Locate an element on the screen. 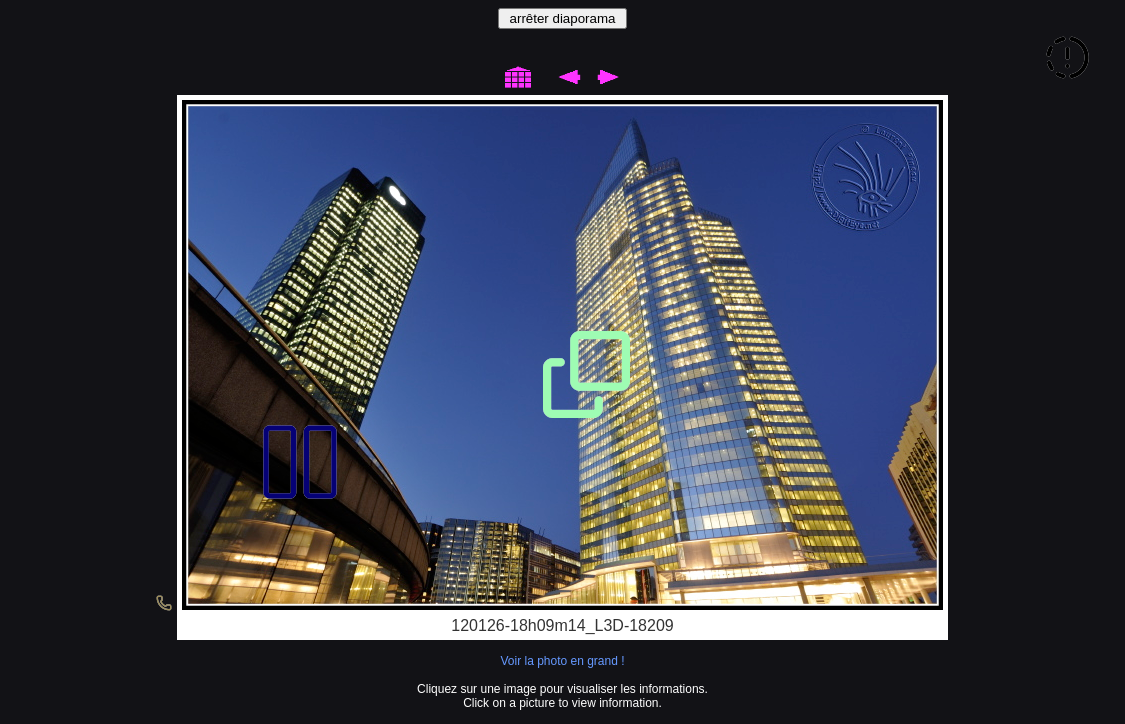  copy to clipboard is located at coordinates (586, 374).